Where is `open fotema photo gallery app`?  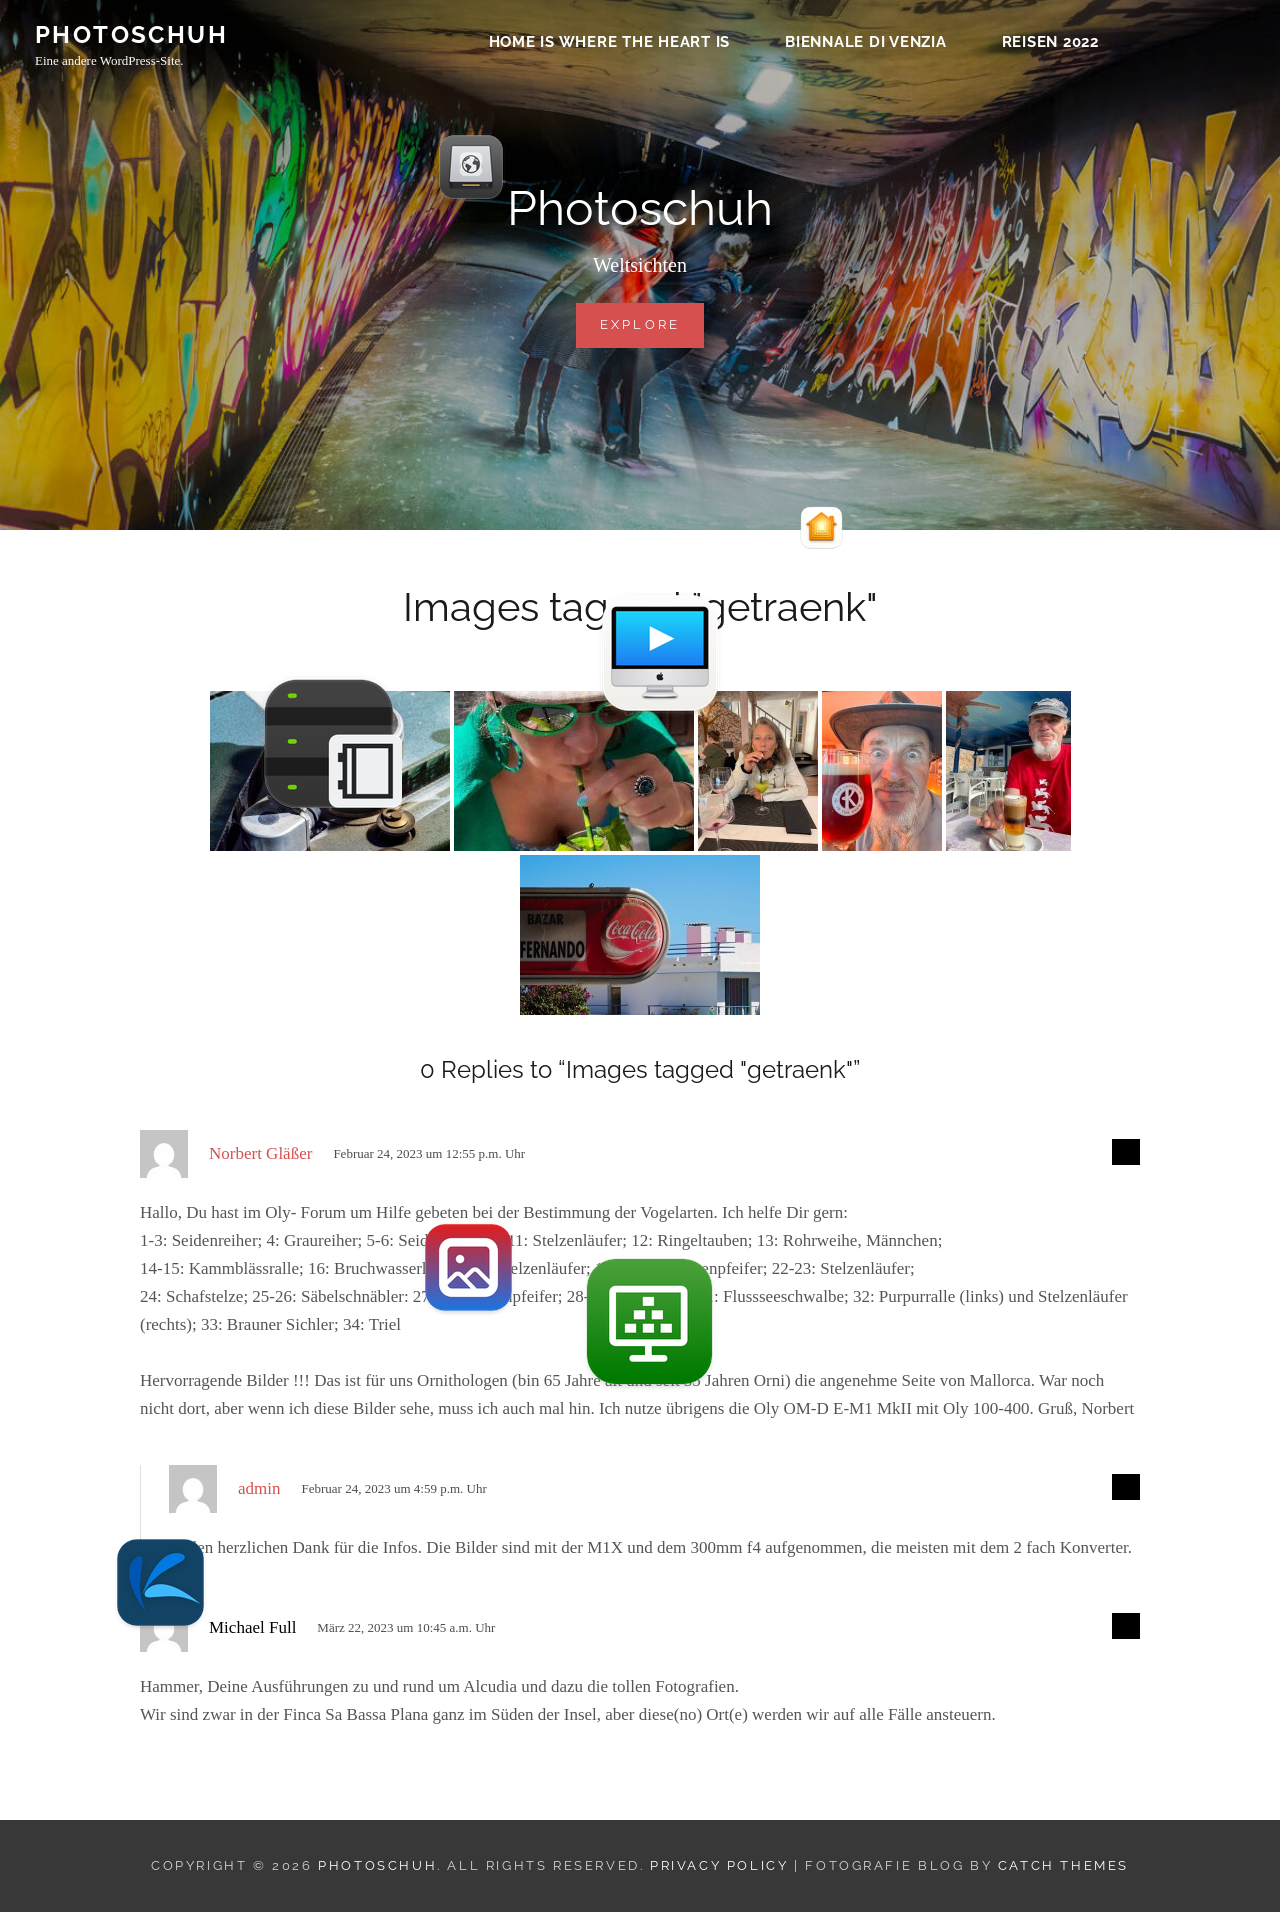 open fotema photo gallery app is located at coordinates (468, 1267).